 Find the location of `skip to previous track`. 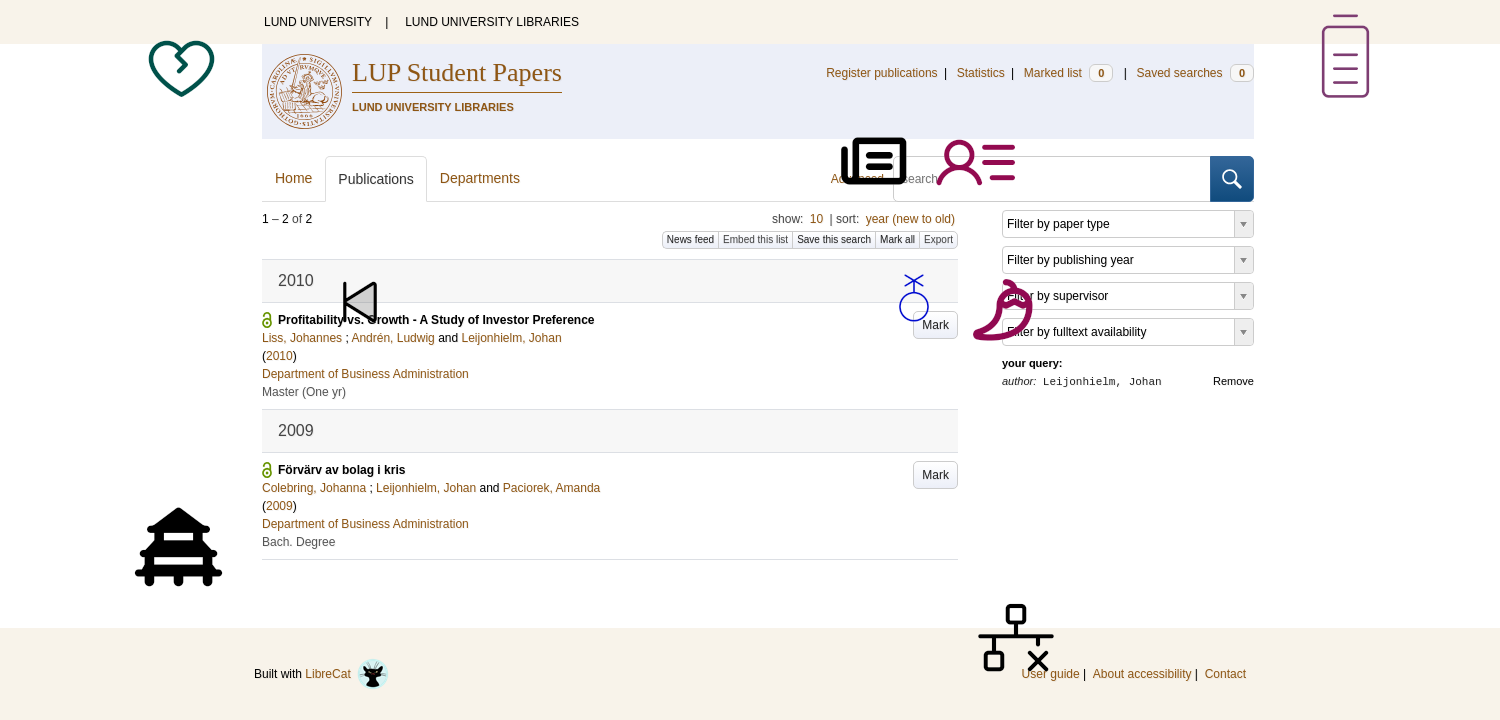

skip to previous track is located at coordinates (360, 302).